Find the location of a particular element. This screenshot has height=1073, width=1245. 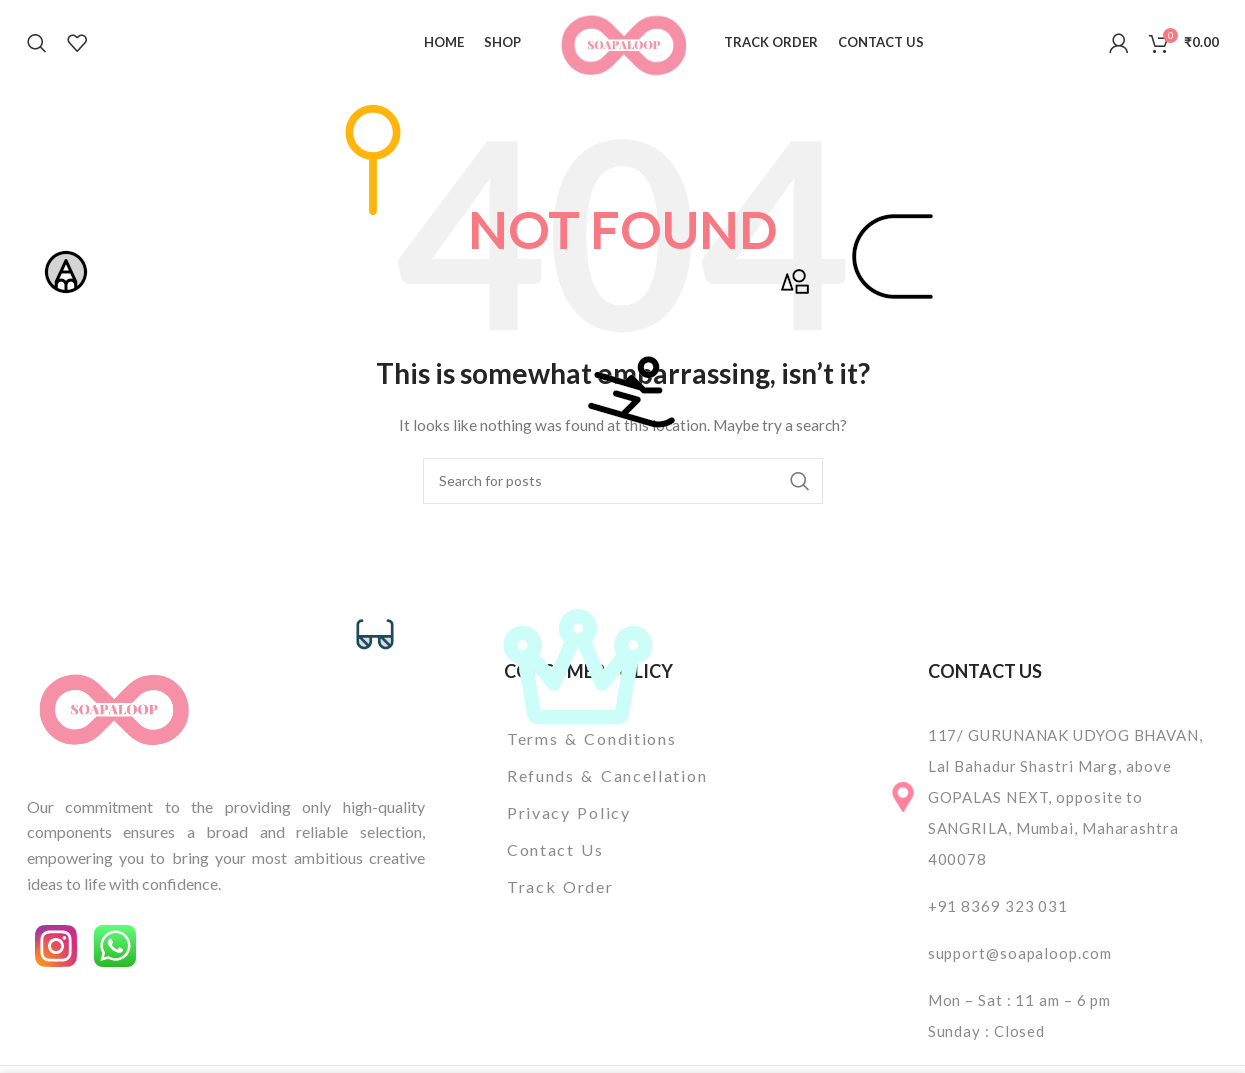

access skiing or winter sports activities is located at coordinates (631, 393).